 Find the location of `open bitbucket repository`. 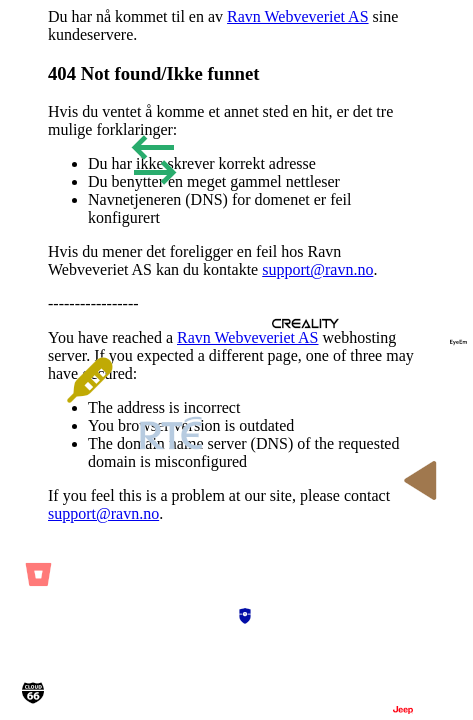

open bitbucket repository is located at coordinates (38, 574).